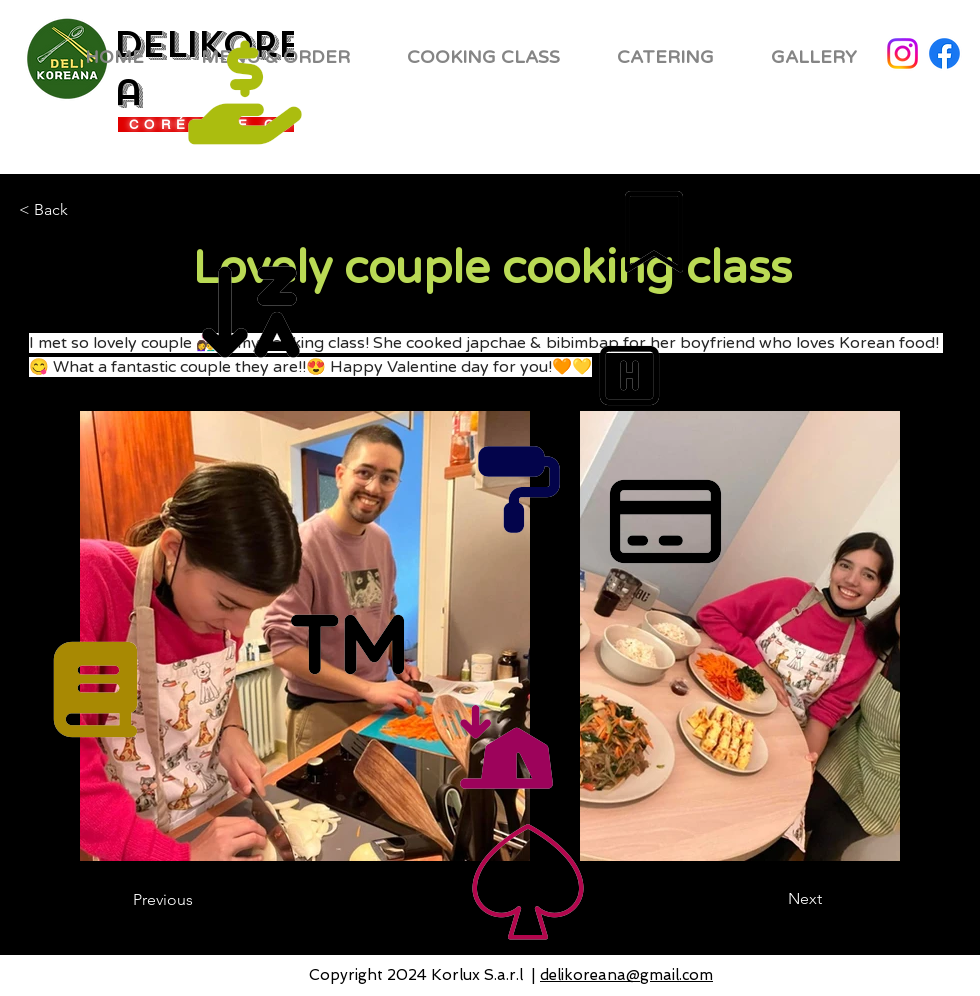 Image resolution: width=980 pixels, height=996 pixels. Describe the element at coordinates (654, 230) in the screenshot. I see `save item to bookmarks` at that location.